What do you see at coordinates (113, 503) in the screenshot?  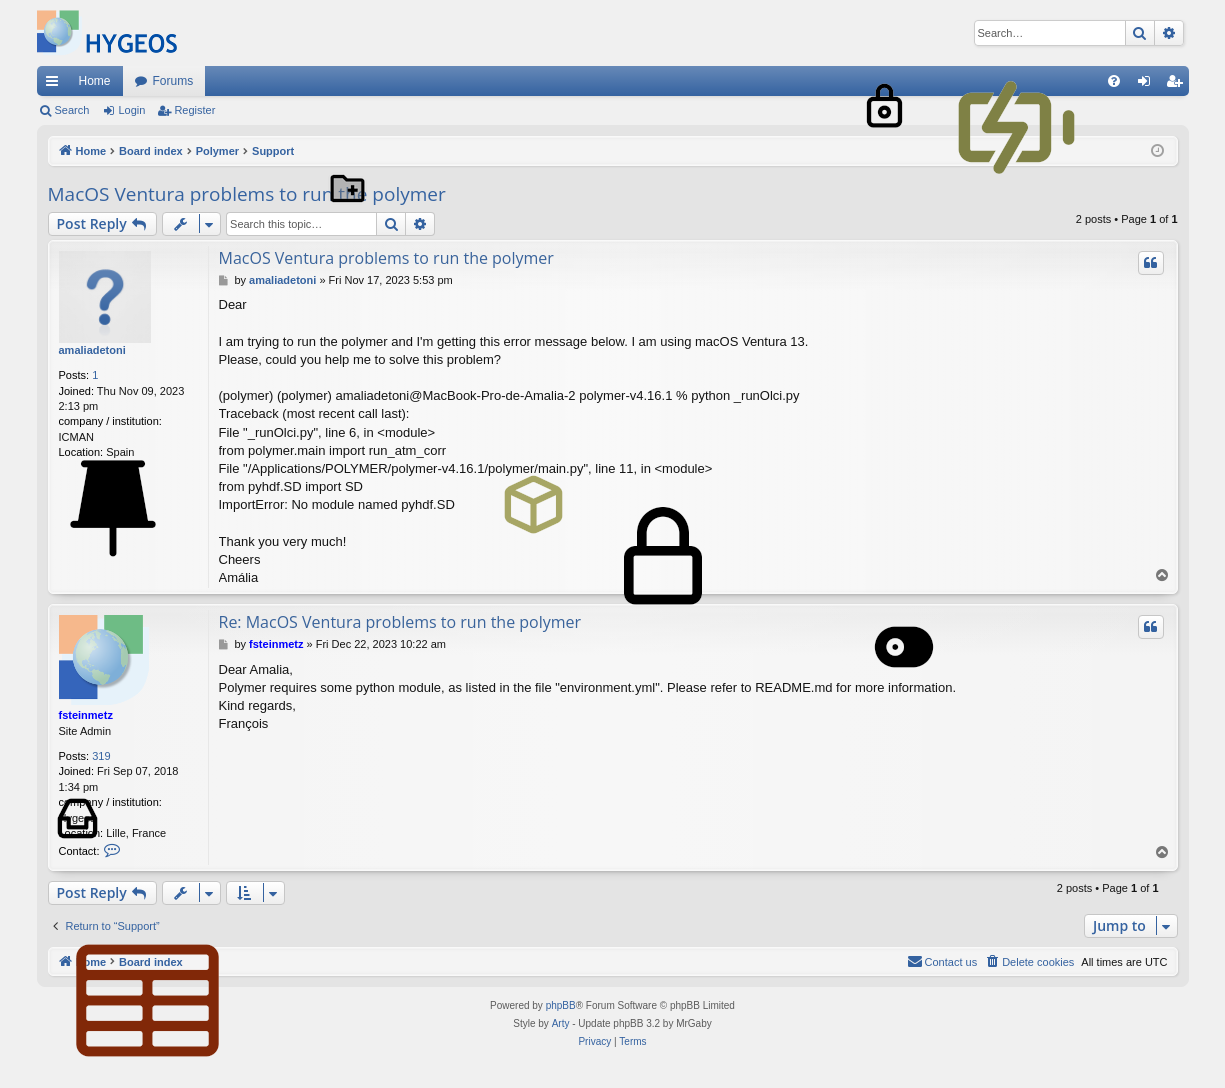 I see `pin an item to keep it visible` at bounding box center [113, 503].